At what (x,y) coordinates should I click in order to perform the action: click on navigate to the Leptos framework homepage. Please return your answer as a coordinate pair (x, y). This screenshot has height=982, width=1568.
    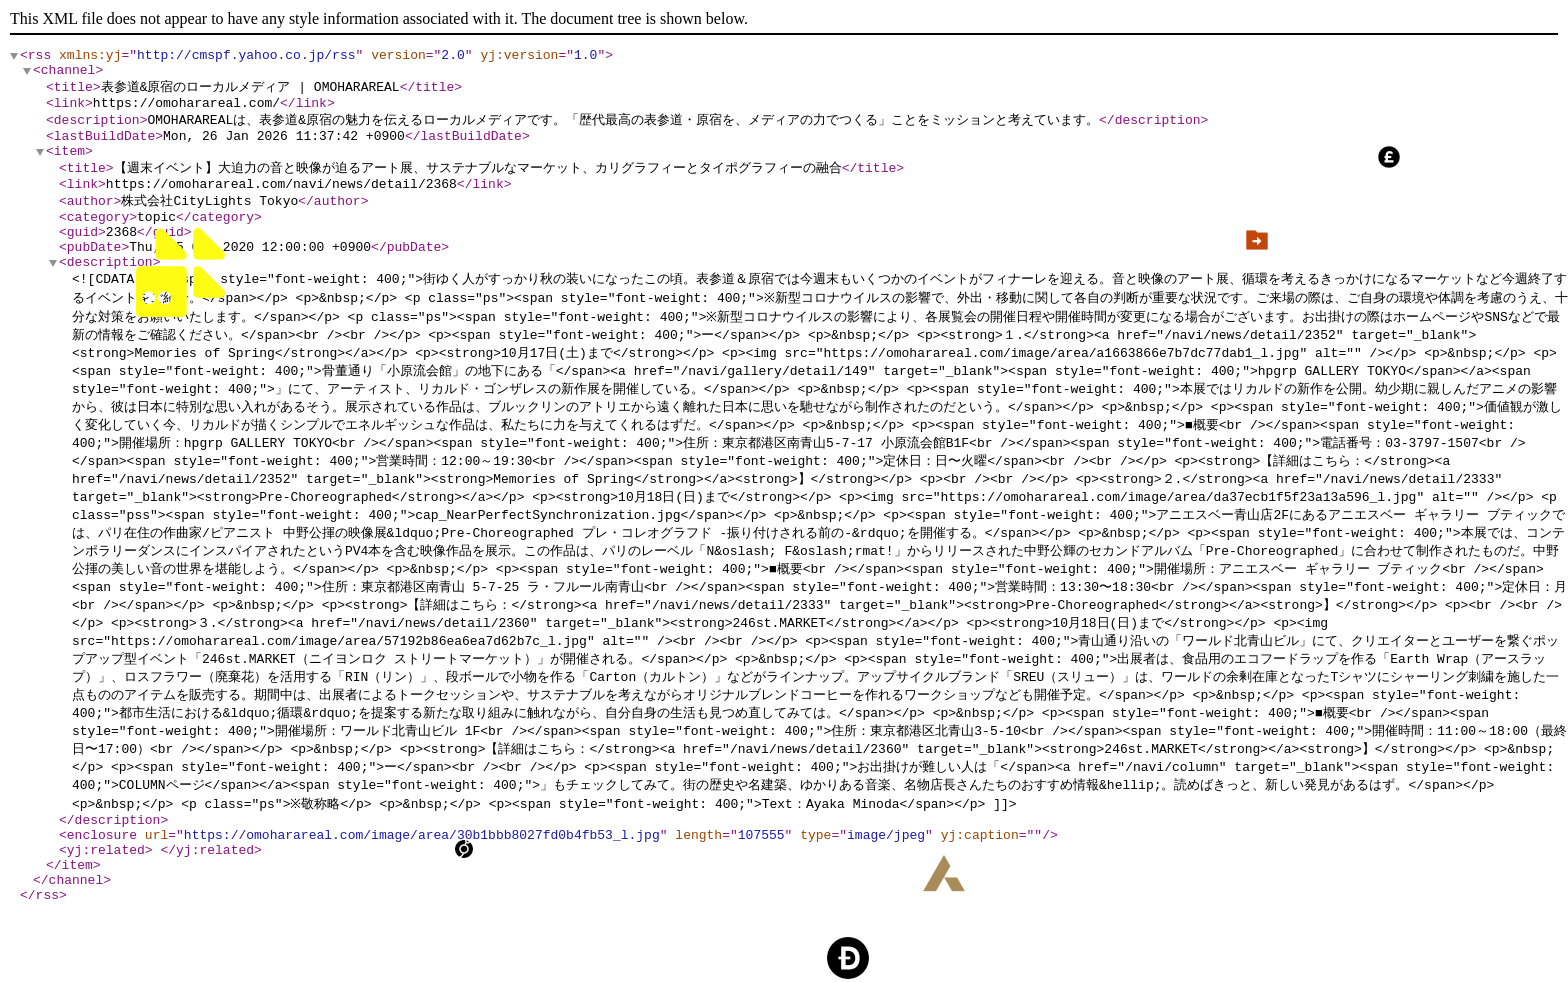
    Looking at the image, I should click on (464, 849).